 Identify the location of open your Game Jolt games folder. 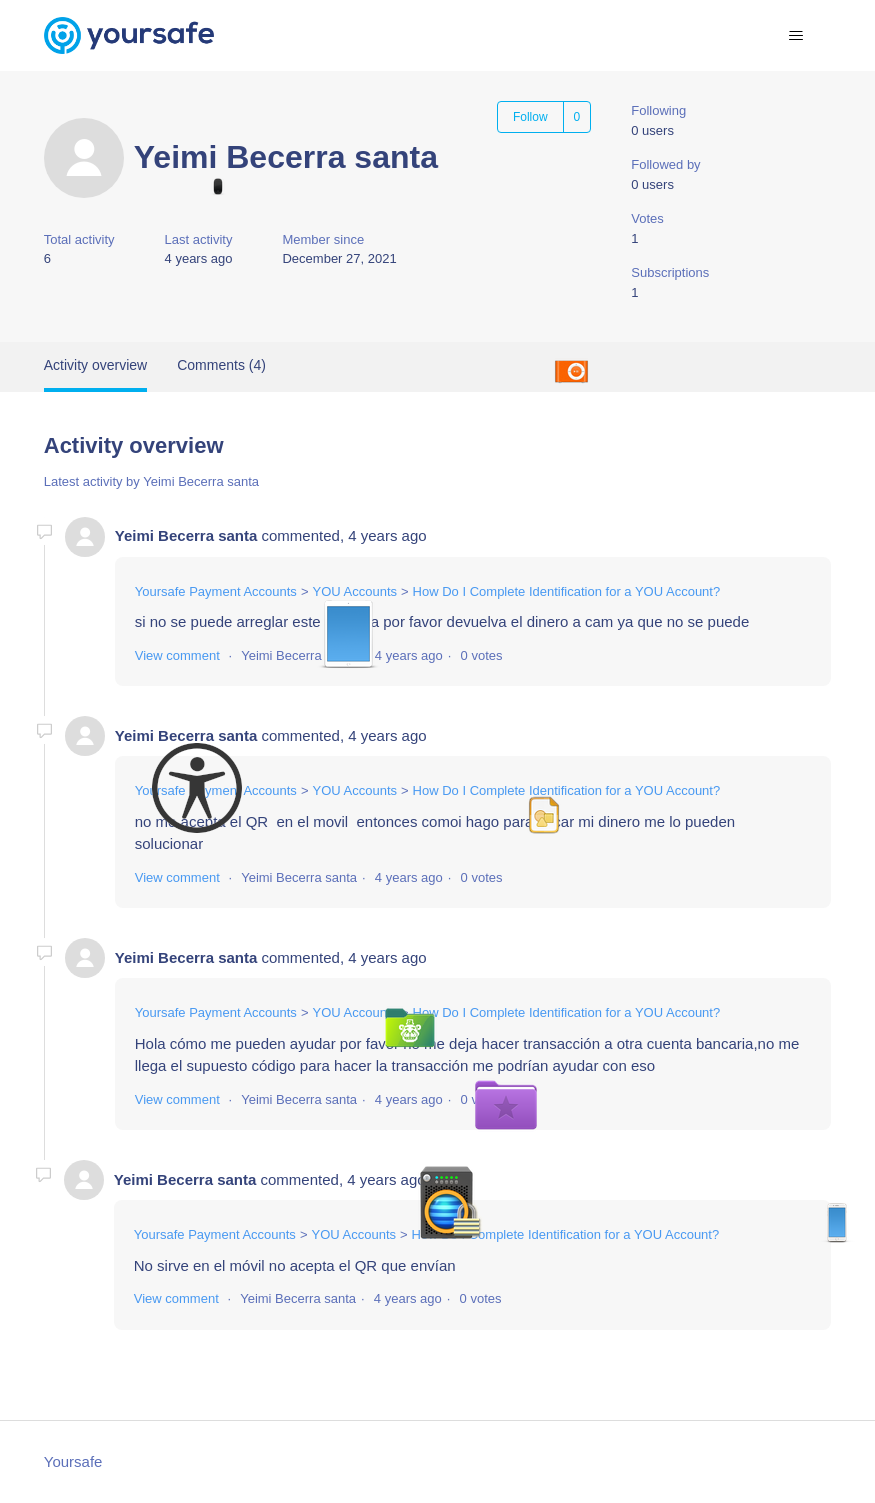
(410, 1029).